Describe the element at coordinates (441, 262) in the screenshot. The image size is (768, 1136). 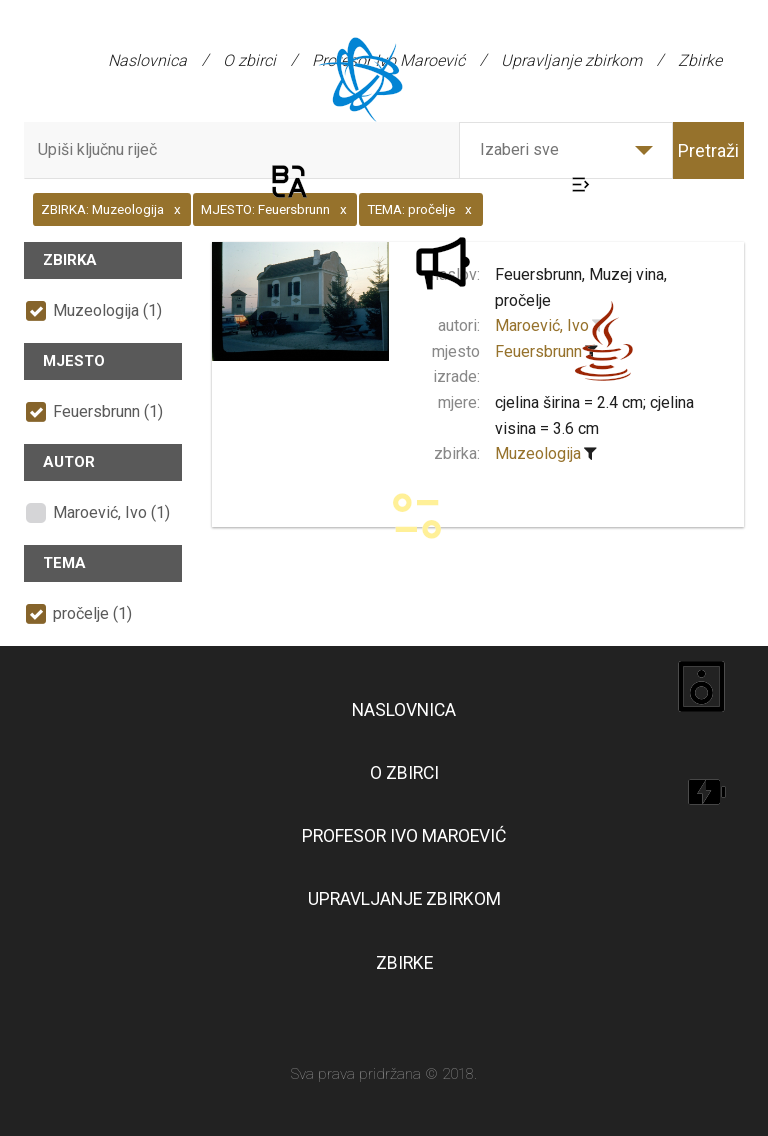
I see `make an announcement or broadcast` at that location.